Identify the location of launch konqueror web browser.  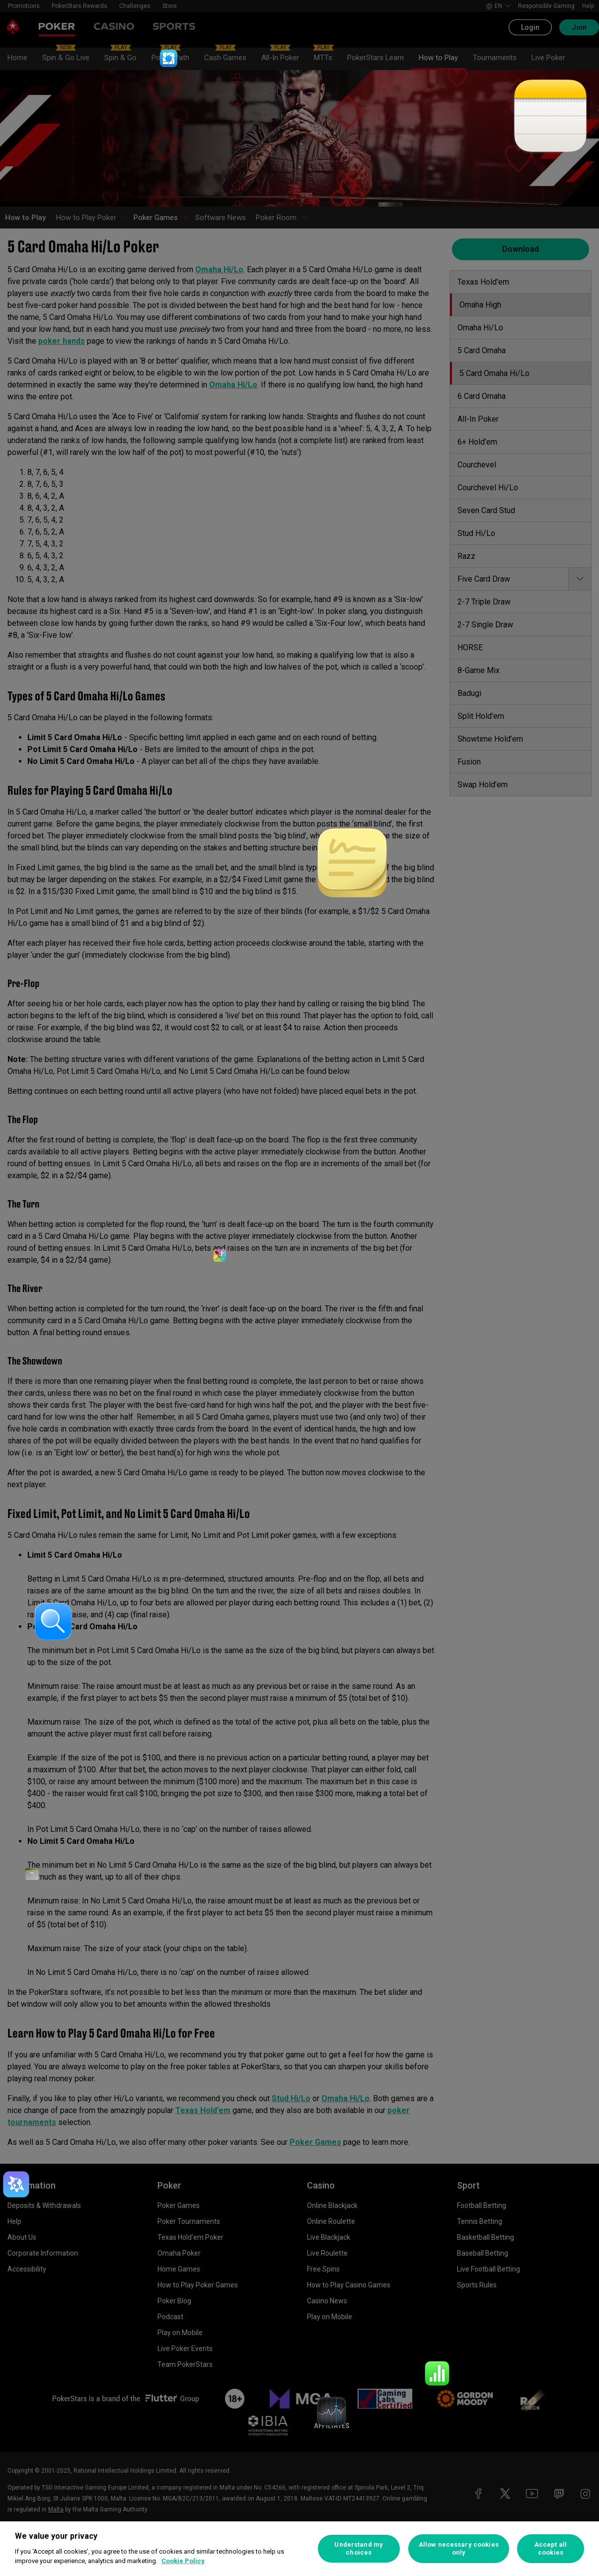
(16, 2184).